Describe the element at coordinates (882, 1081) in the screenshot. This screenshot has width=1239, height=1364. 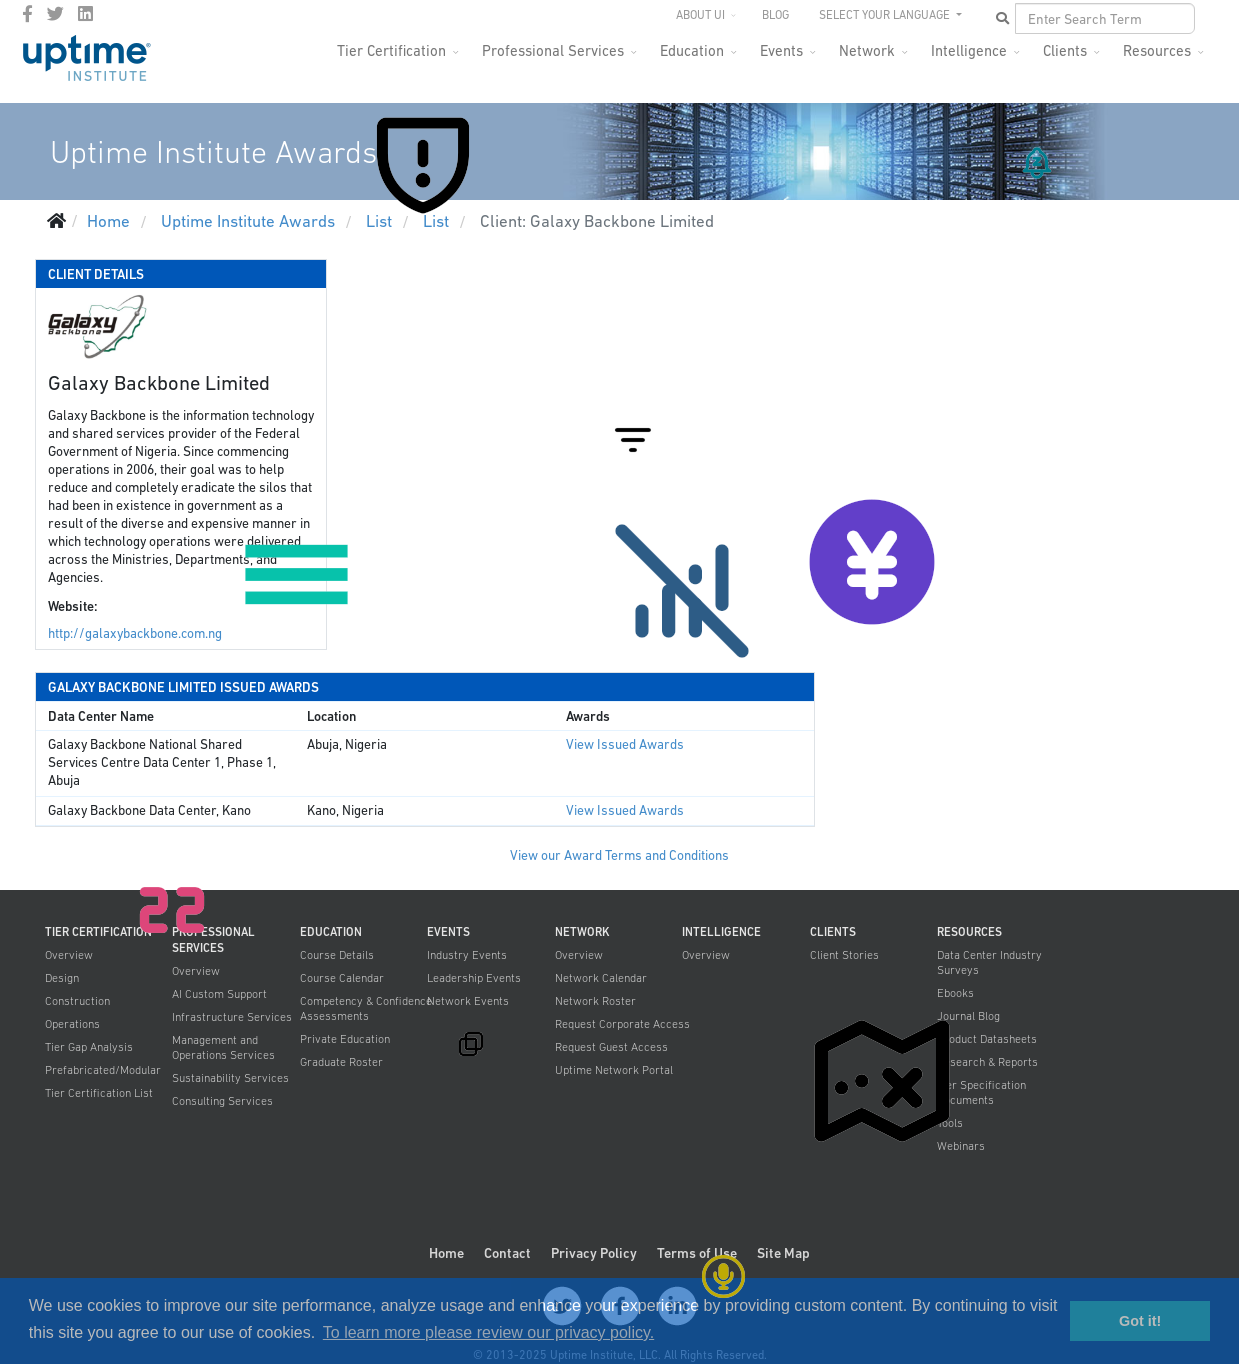
I see `view route directions on map` at that location.